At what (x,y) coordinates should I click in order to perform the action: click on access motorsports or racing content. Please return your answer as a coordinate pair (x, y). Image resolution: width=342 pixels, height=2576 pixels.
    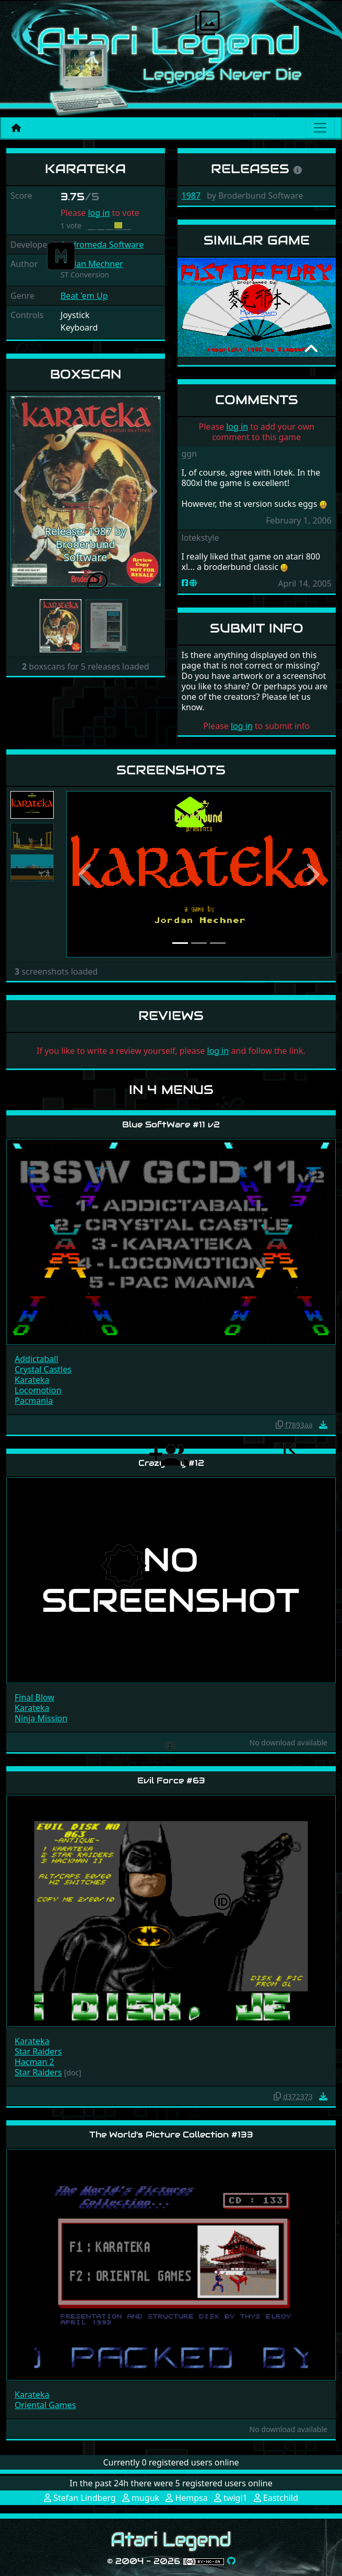
    Looking at the image, I should click on (97, 580).